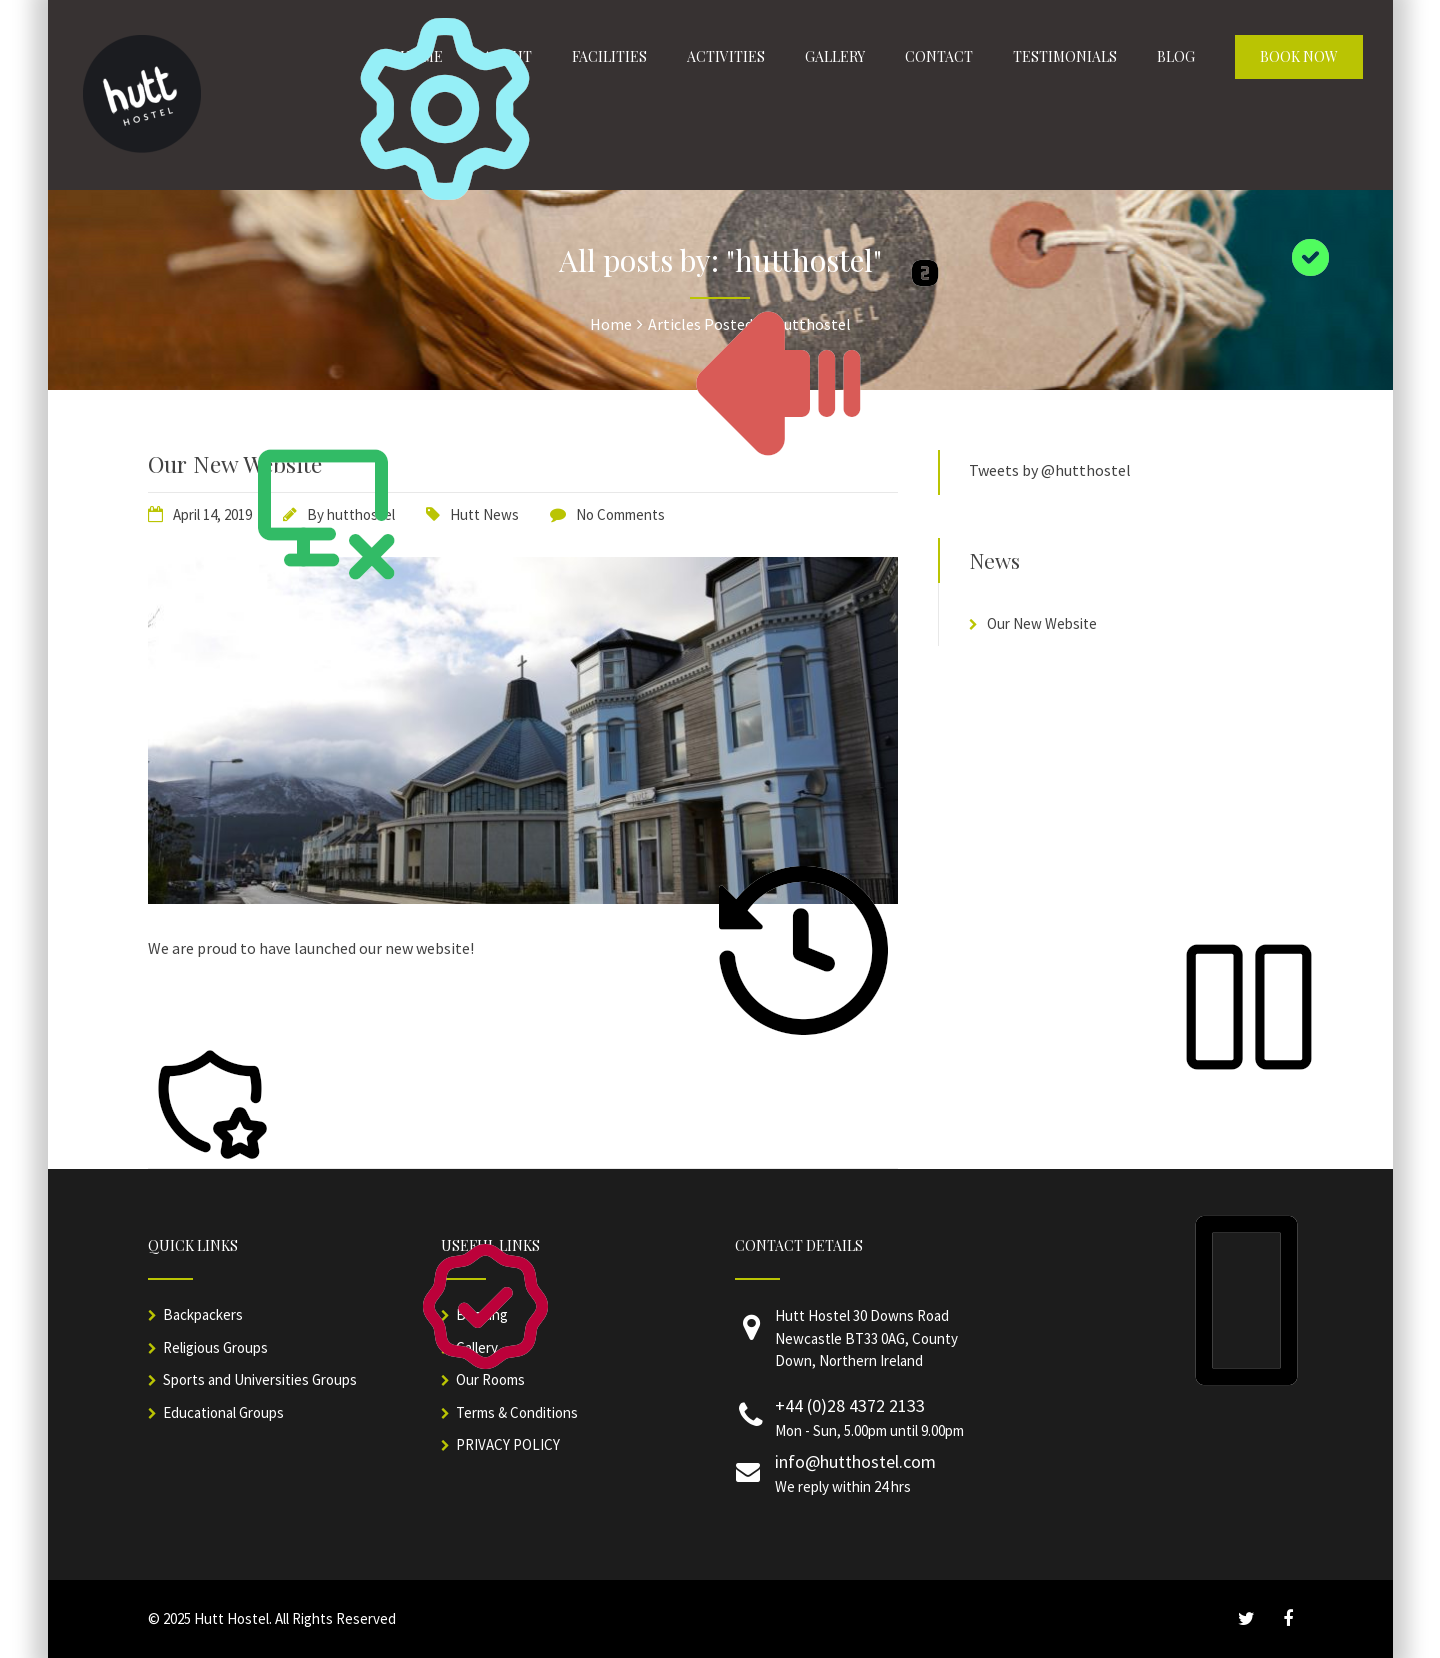 The image size is (1440, 1658). What do you see at coordinates (1246, 1300) in the screenshot?
I see `national geographic brand logo` at bounding box center [1246, 1300].